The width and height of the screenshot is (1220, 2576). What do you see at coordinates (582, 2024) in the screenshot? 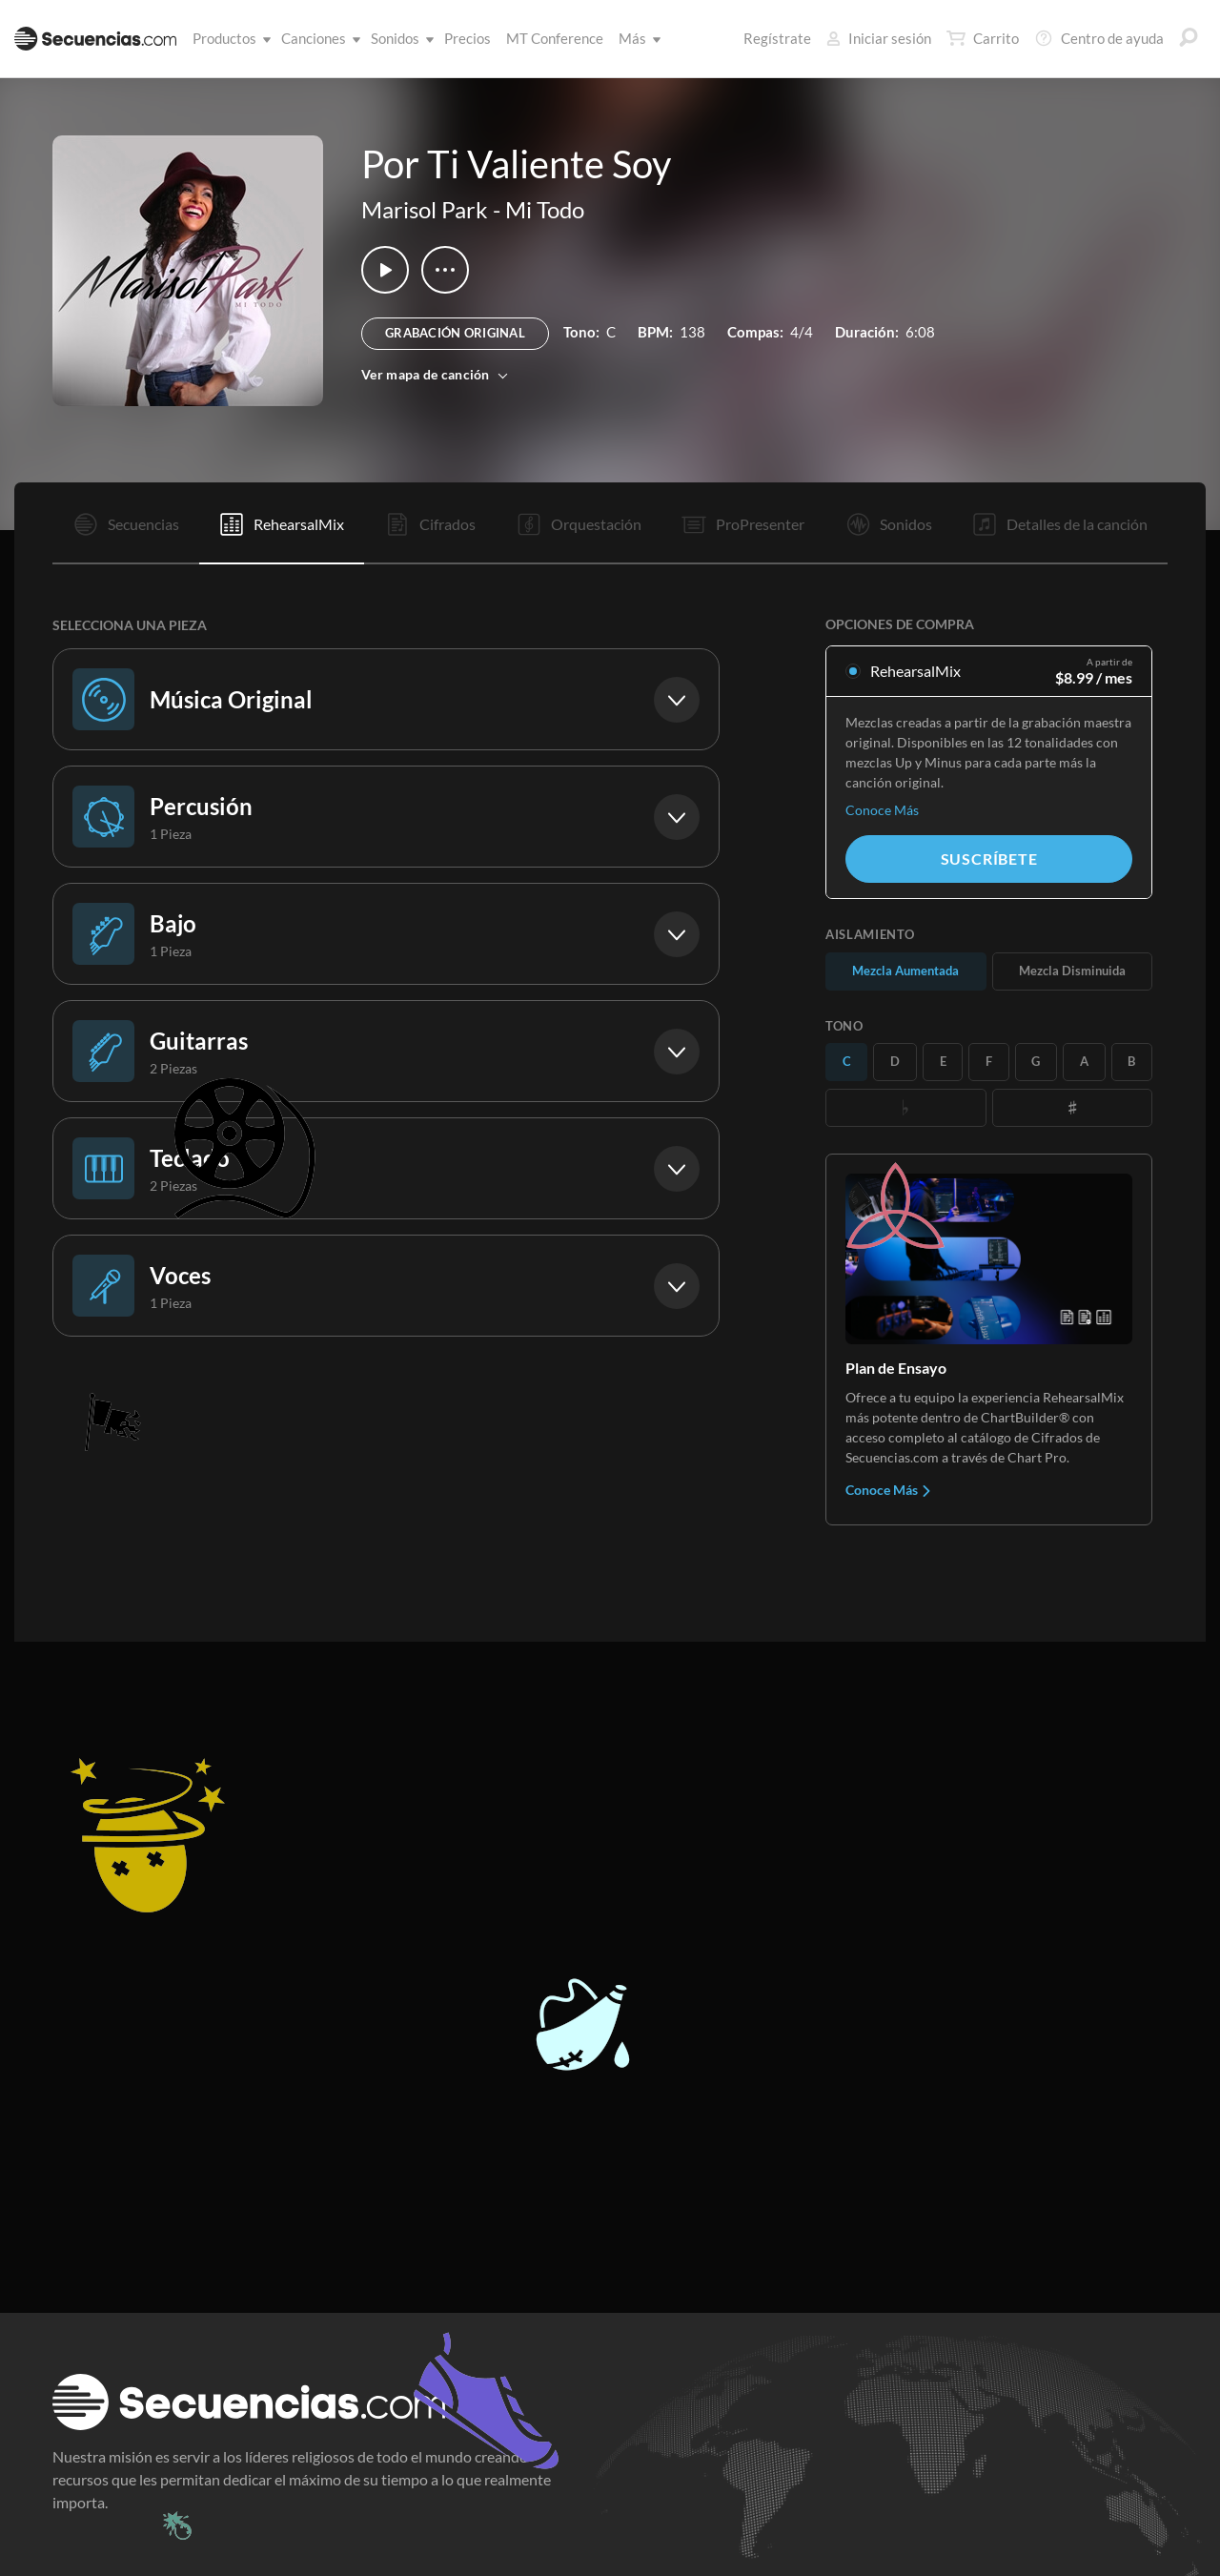
I see `equip or use waterskin item` at bounding box center [582, 2024].